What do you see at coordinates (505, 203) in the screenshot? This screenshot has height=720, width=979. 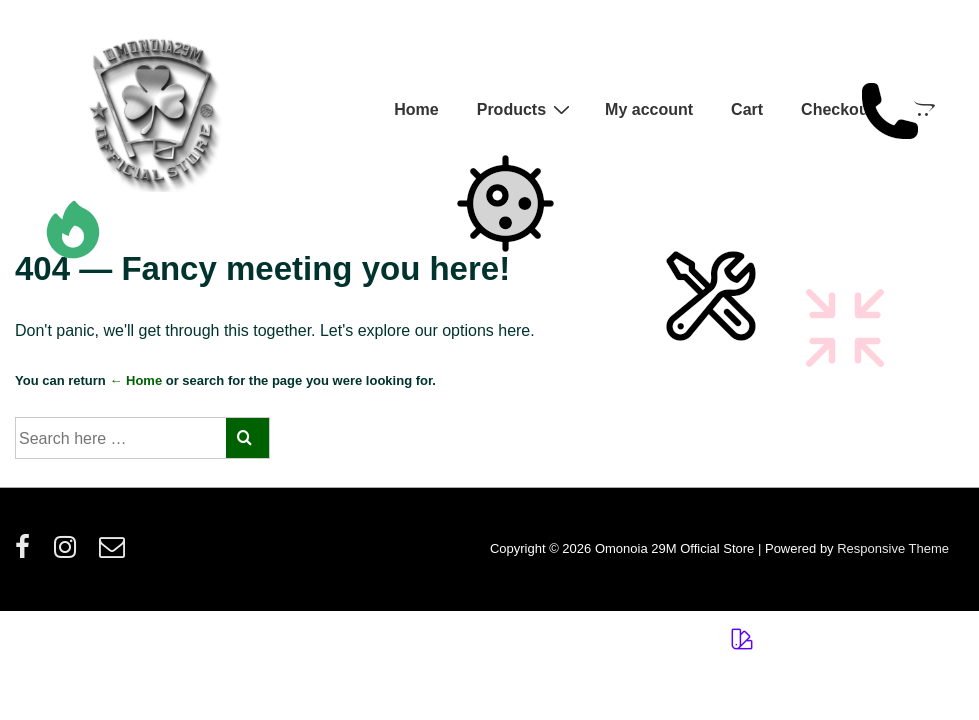 I see `indicates a virus or malware threat detected` at bounding box center [505, 203].